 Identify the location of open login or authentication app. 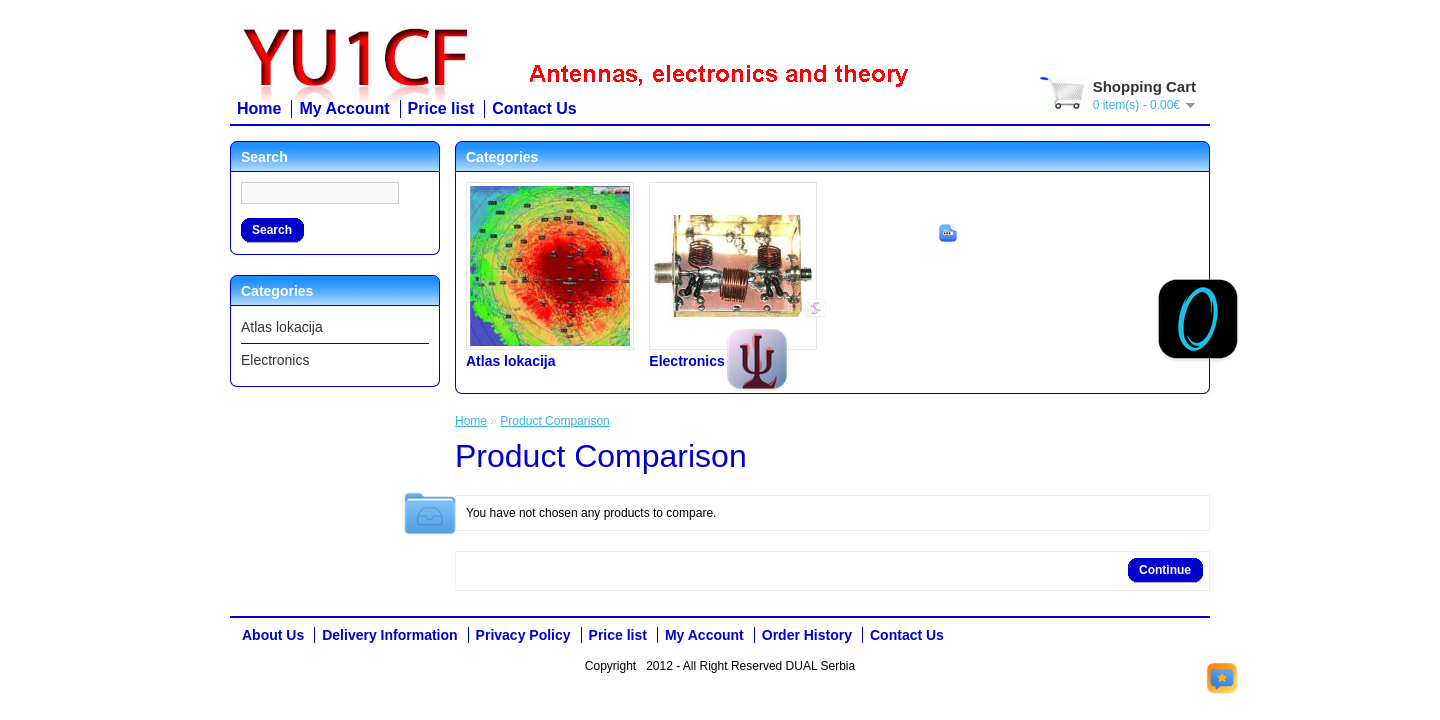
(948, 233).